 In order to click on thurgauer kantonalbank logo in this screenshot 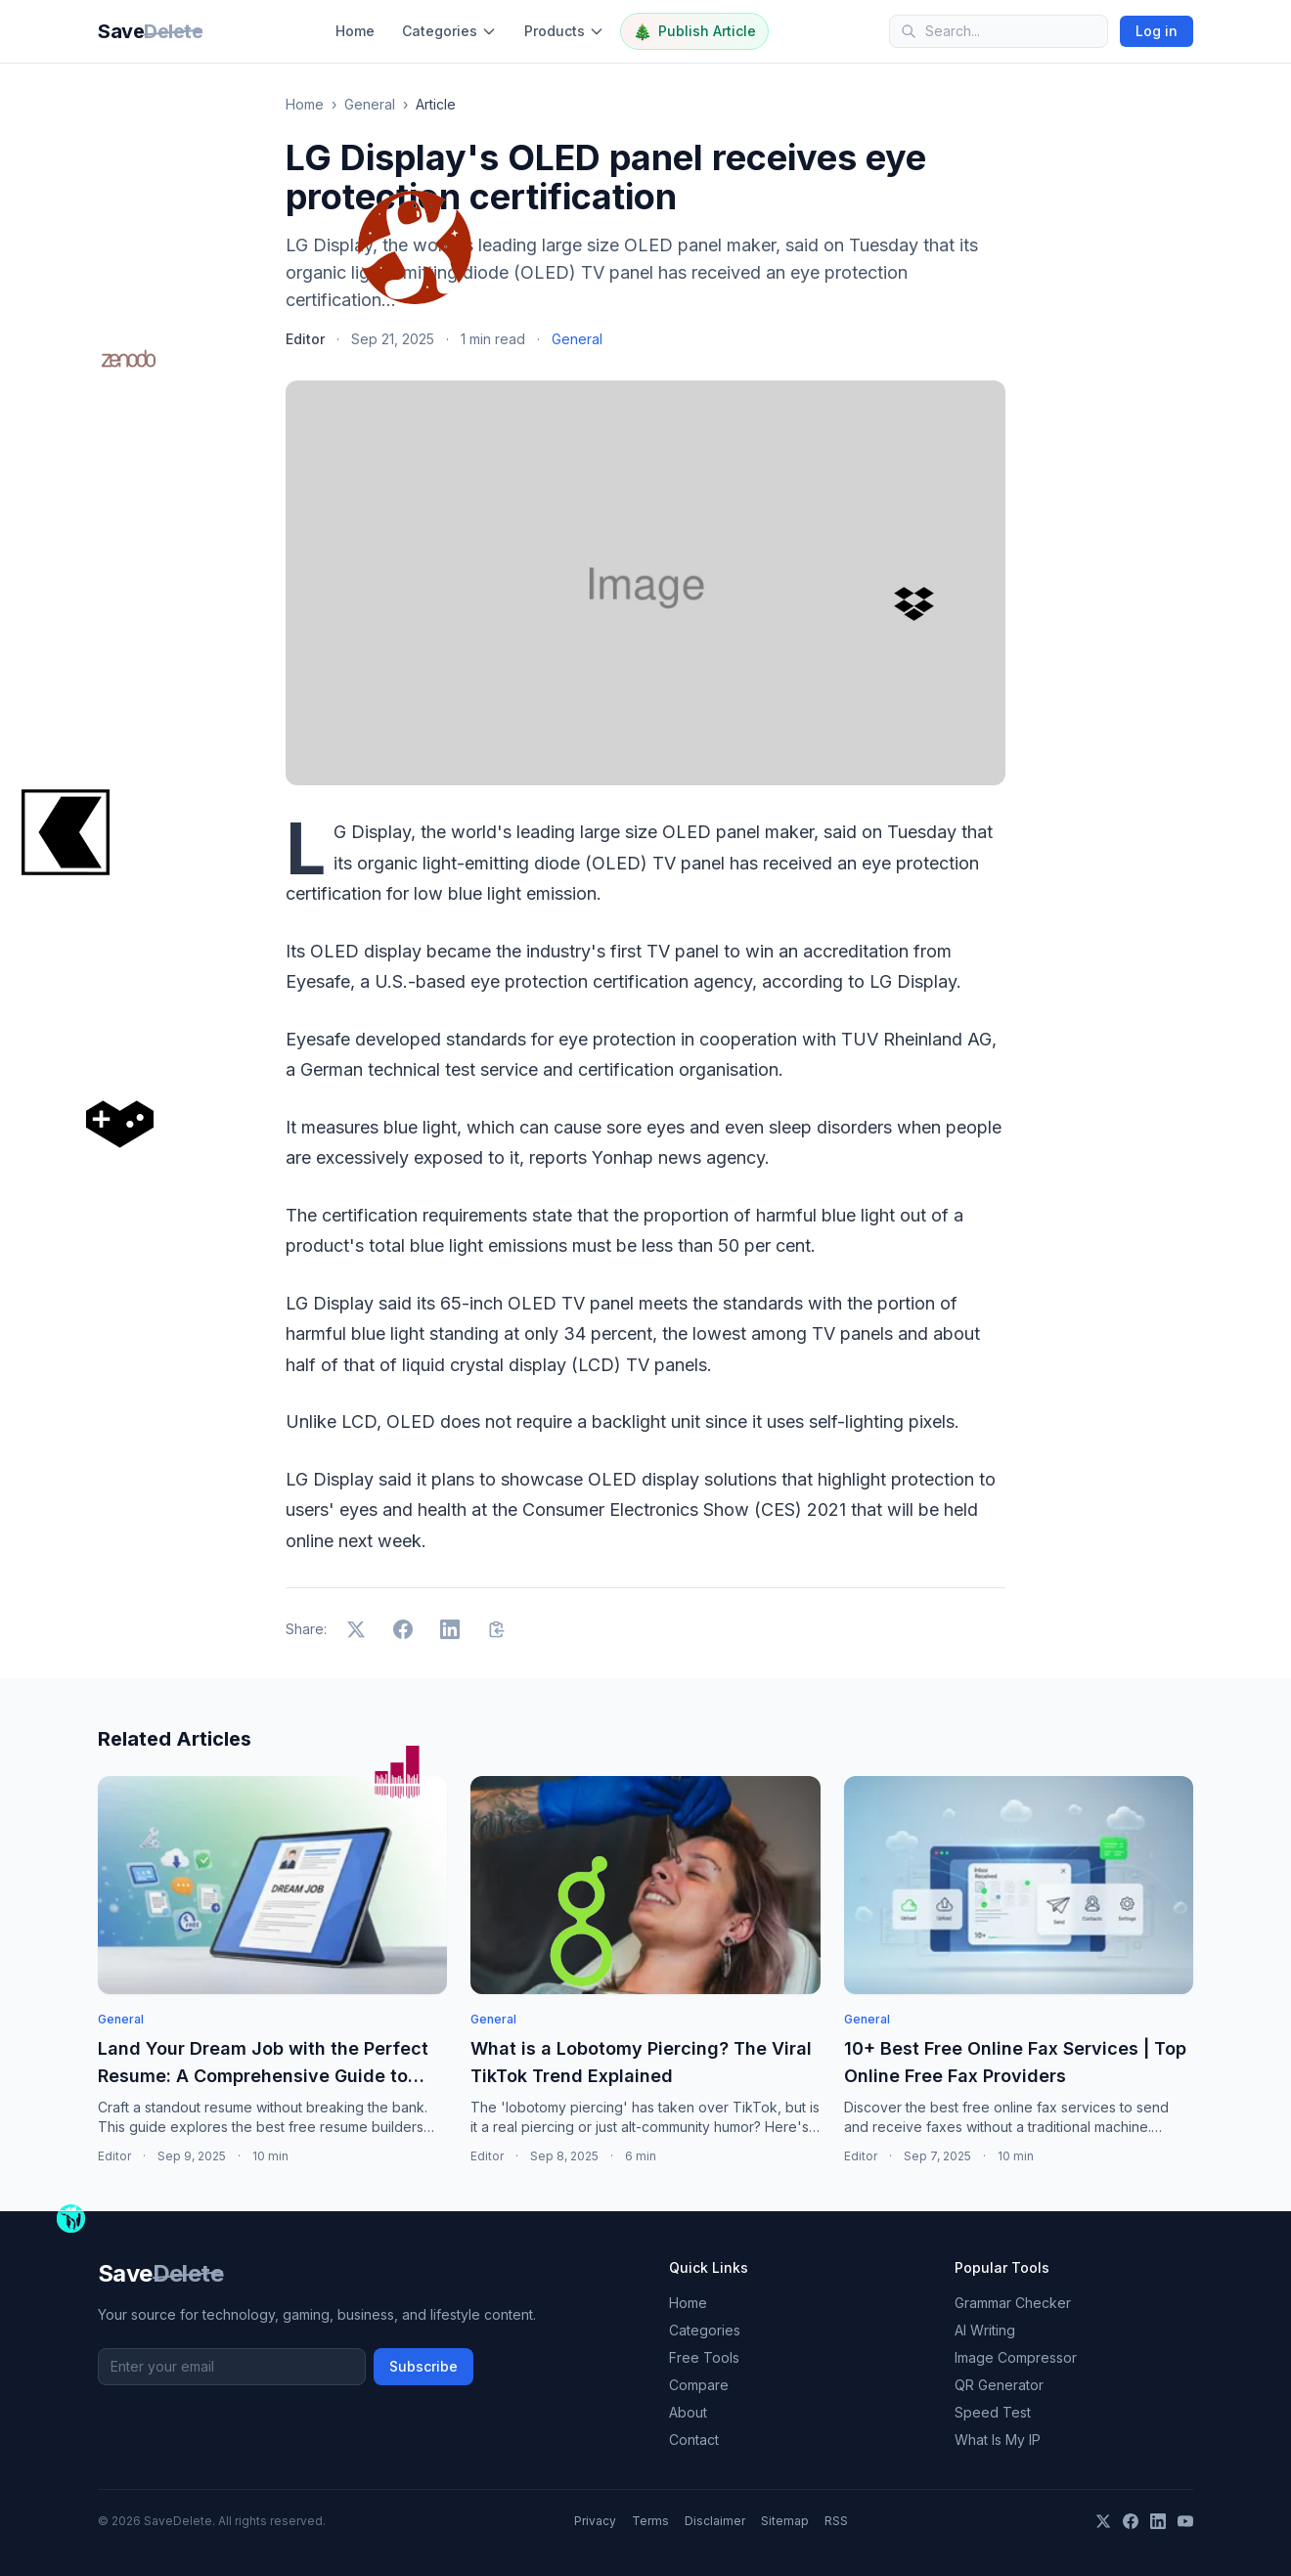, I will do `click(66, 832)`.